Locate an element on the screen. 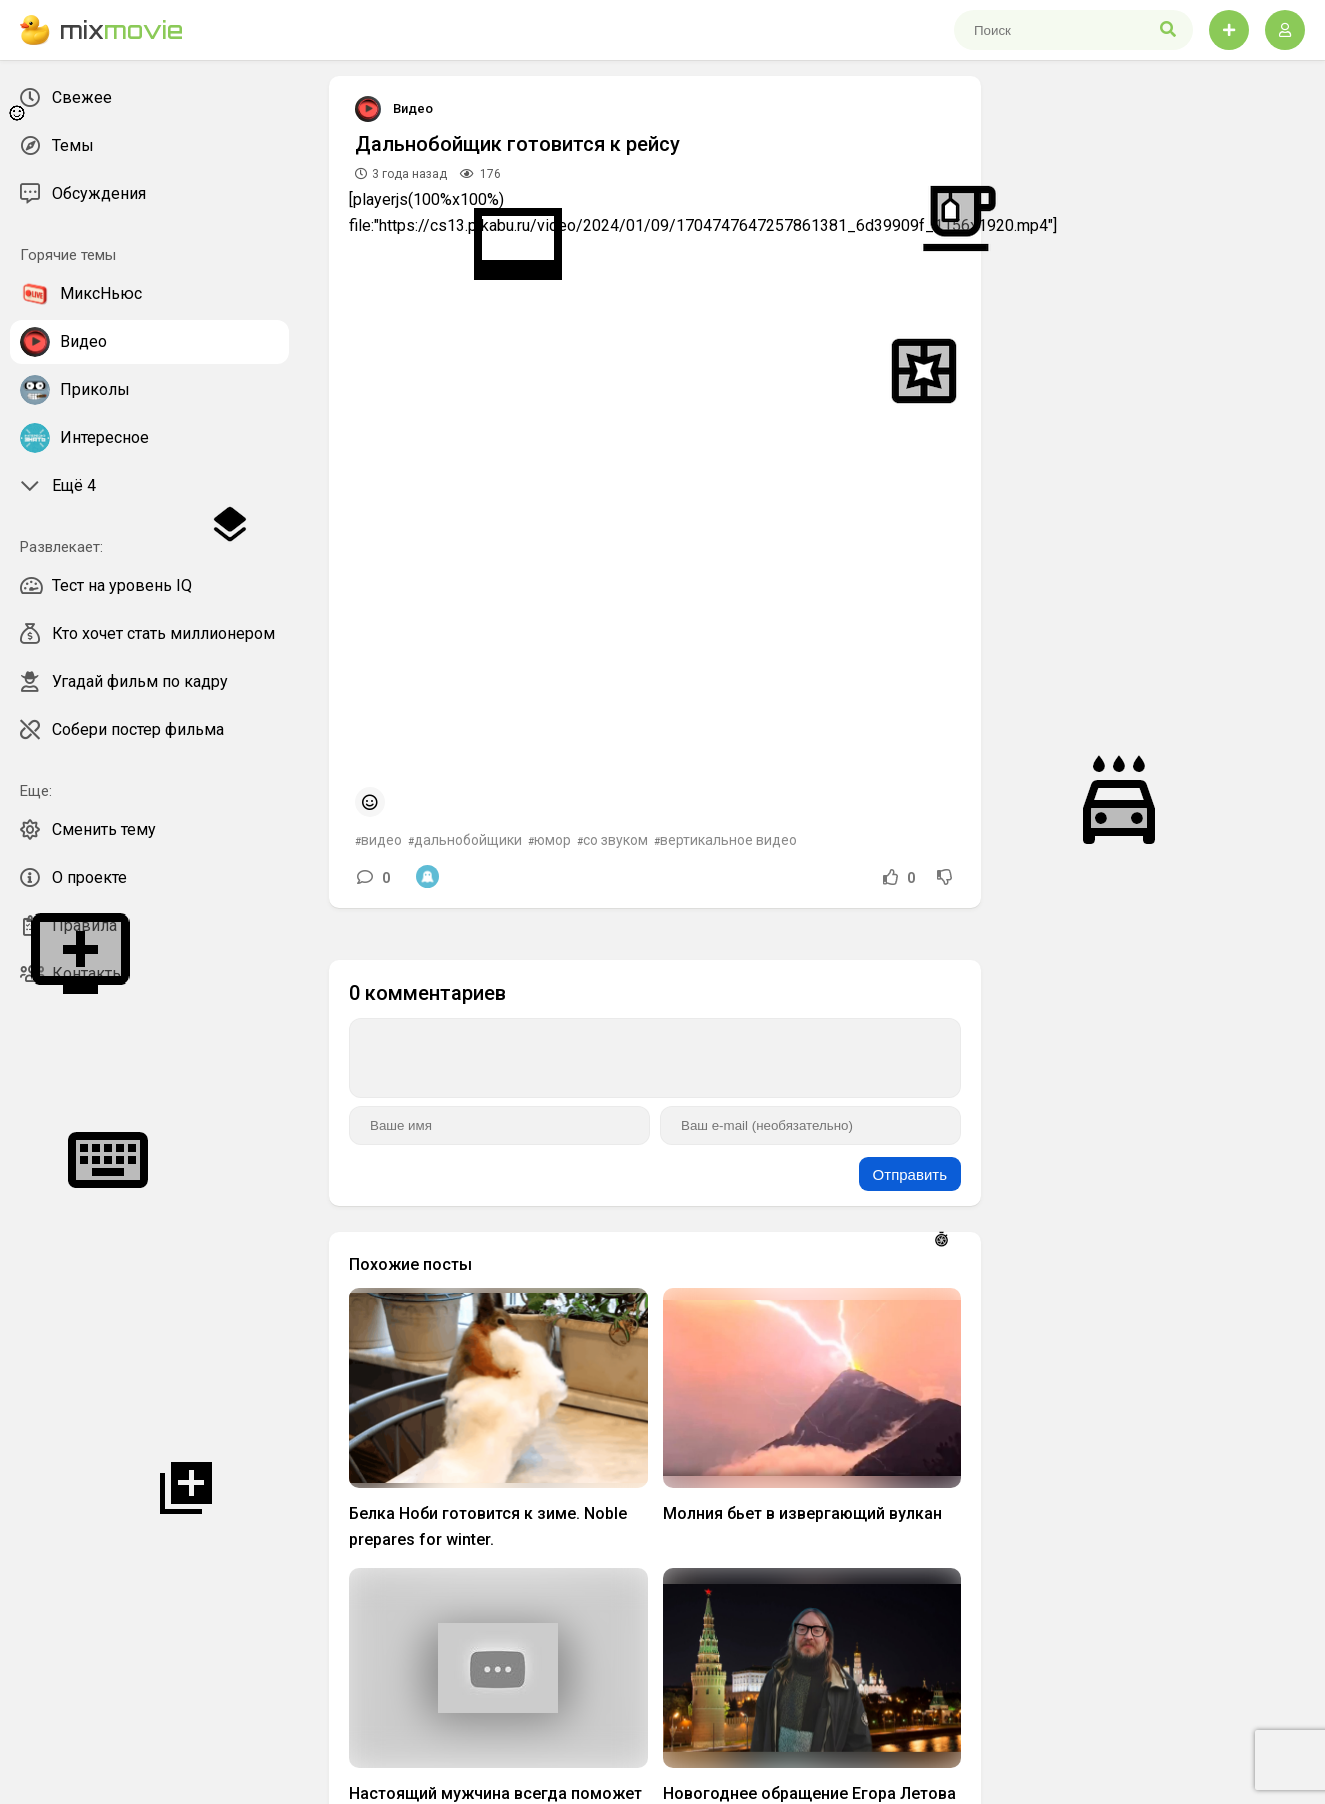 This screenshot has height=1804, width=1325. open on-screen keyboard is located at coordinates (108, 1160).